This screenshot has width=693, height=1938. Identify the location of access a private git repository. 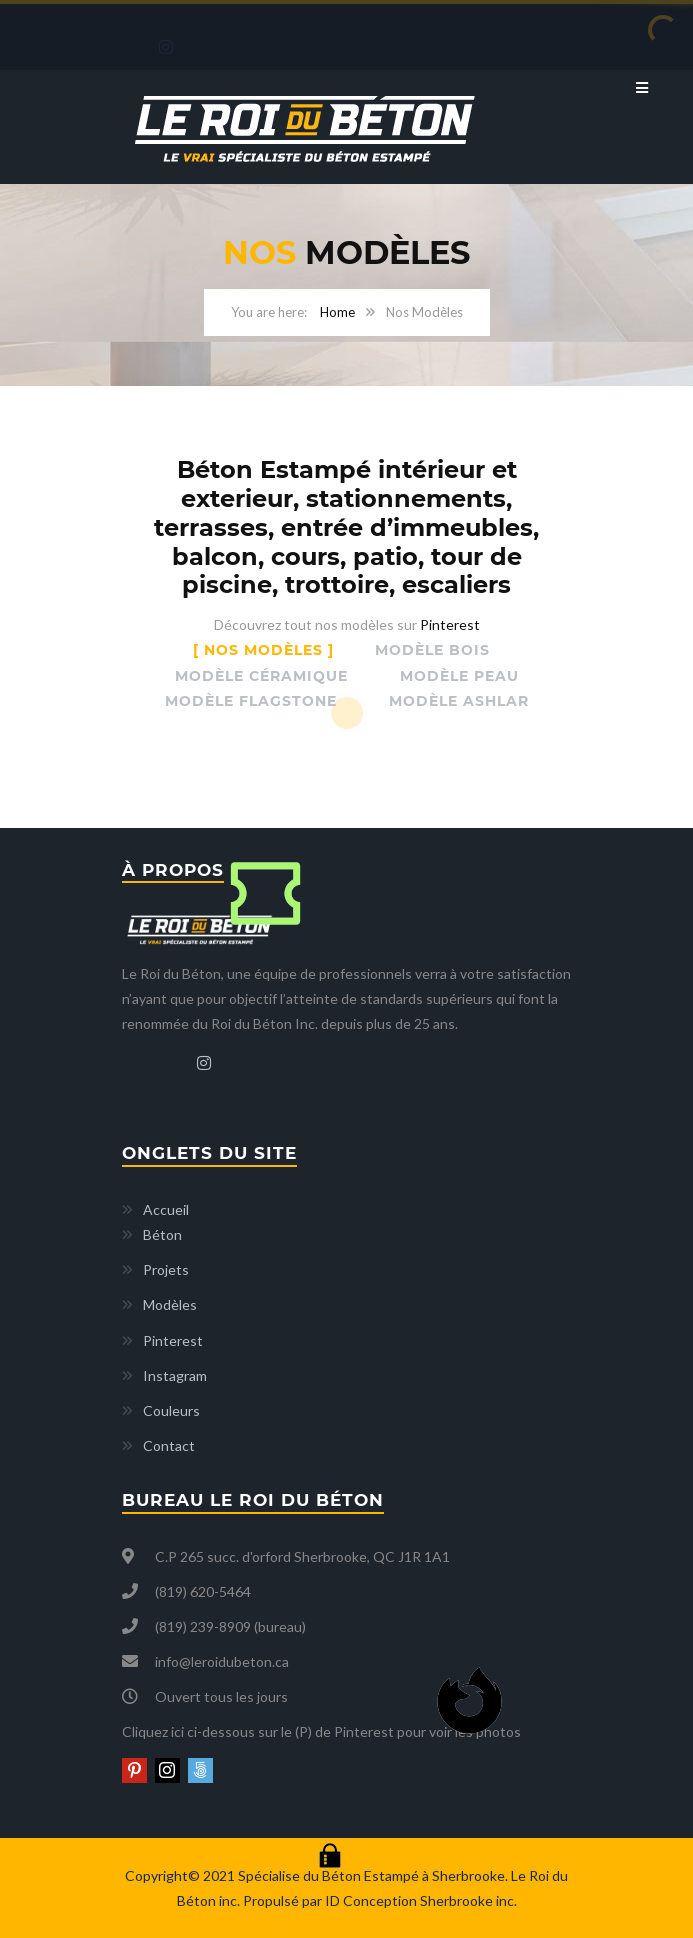
(330, 1856).